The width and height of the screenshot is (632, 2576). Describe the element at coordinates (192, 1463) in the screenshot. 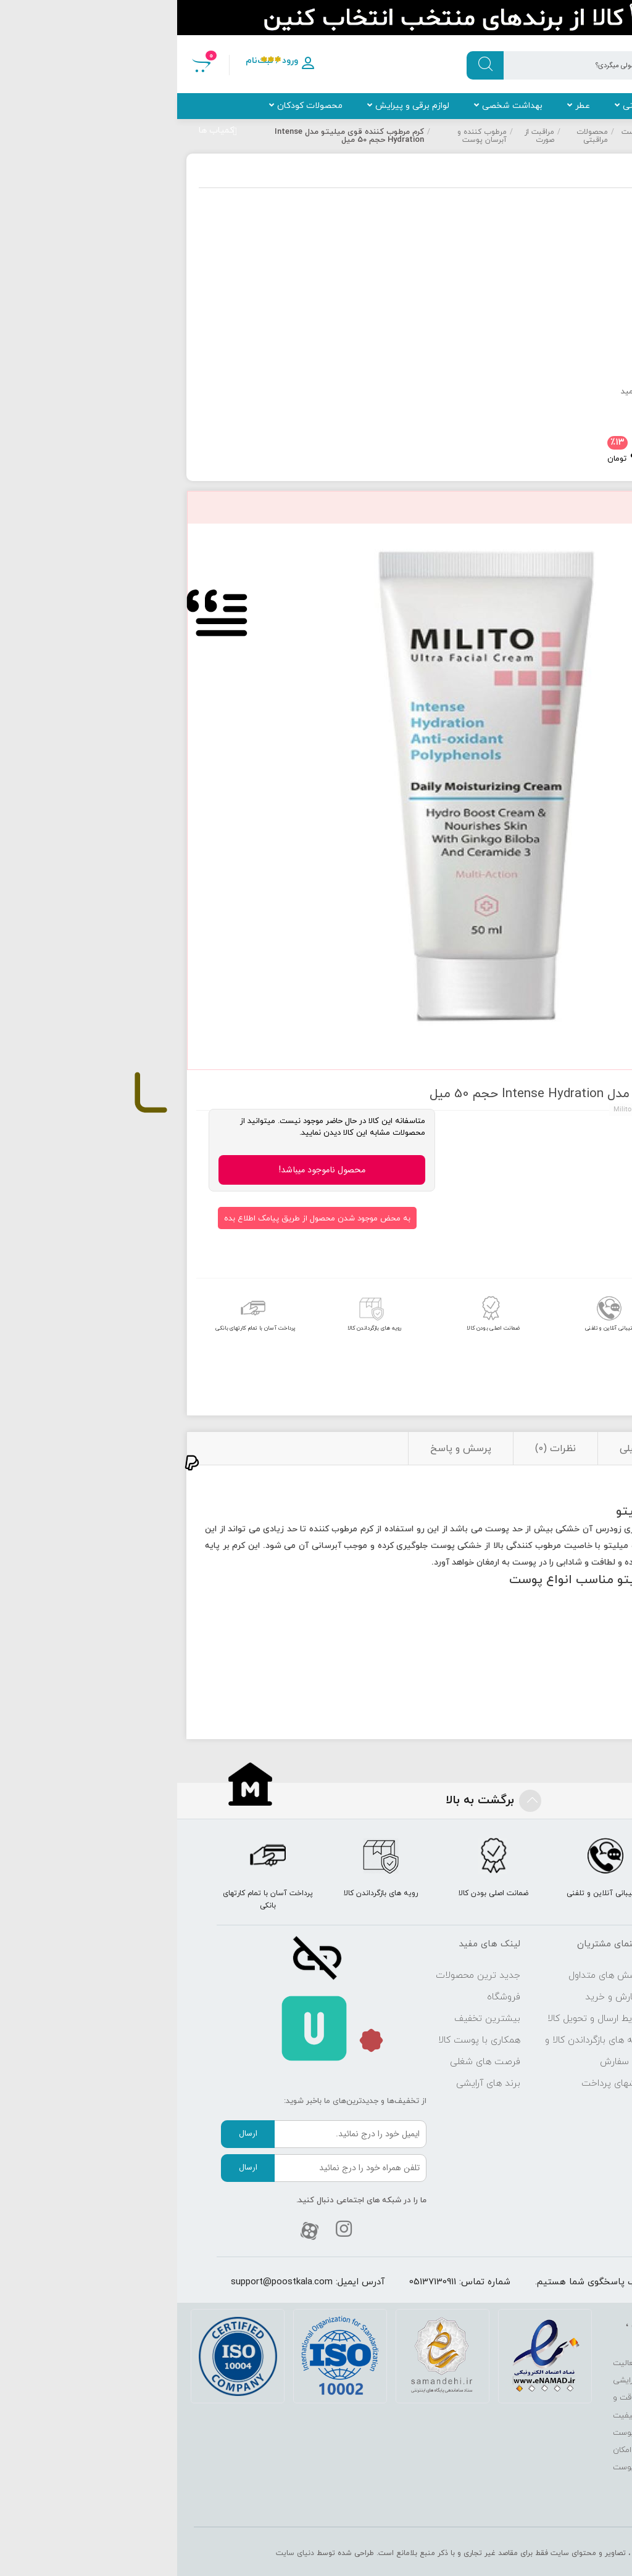

I see `pay with paypal` at that location.